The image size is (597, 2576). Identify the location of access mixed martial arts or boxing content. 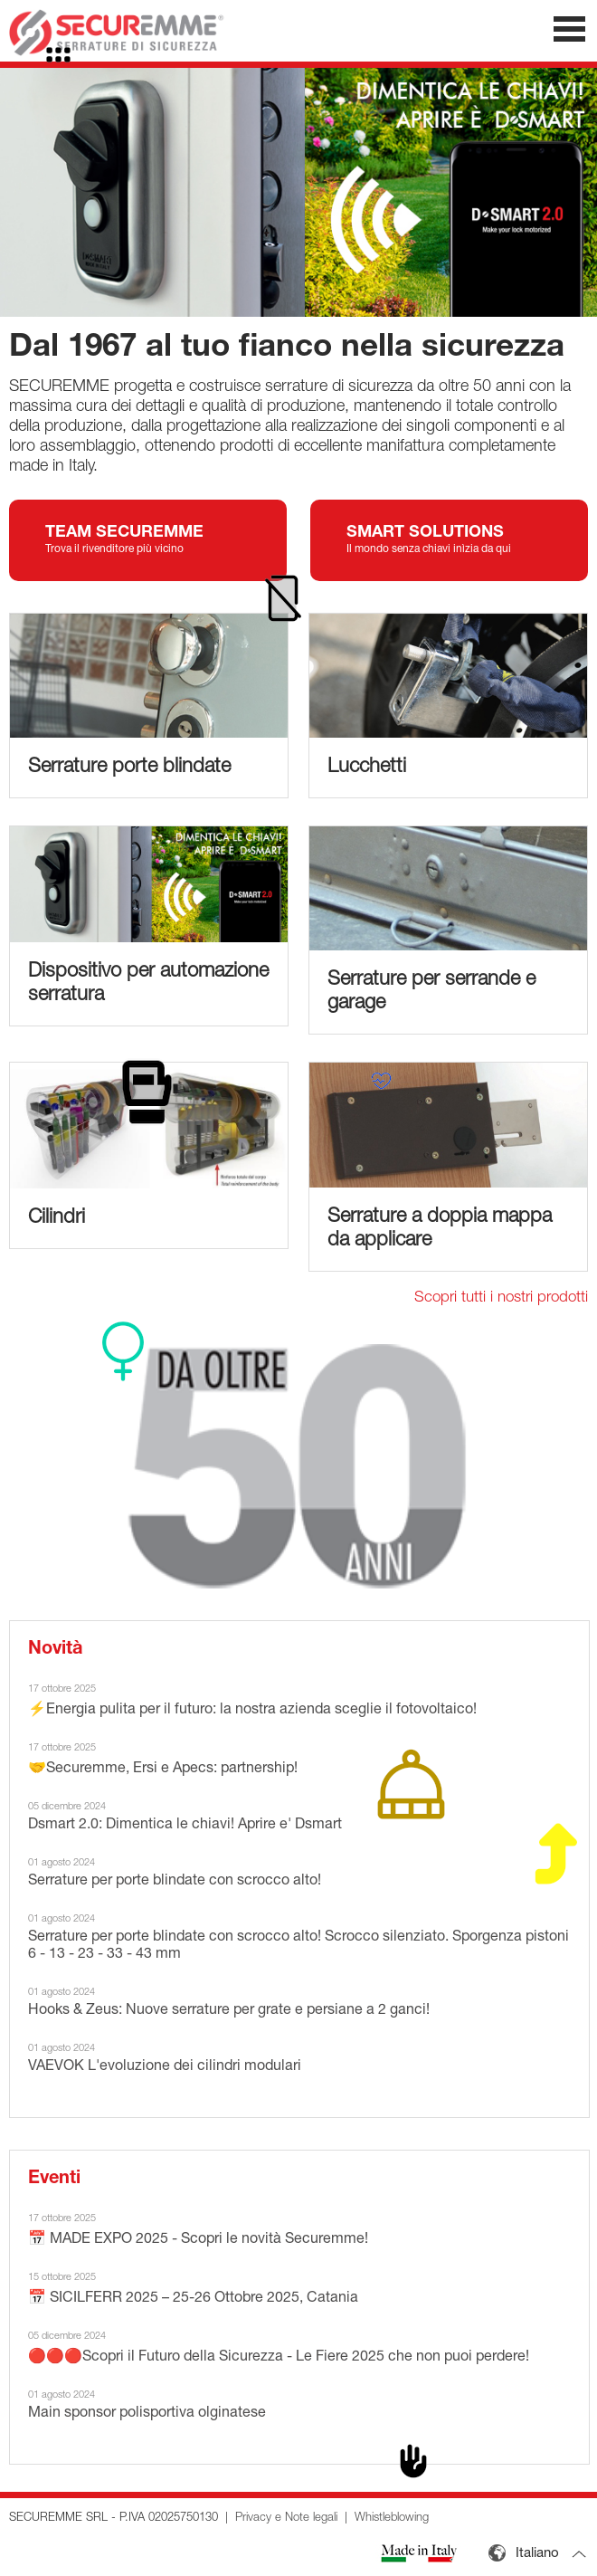
(147, 1092).